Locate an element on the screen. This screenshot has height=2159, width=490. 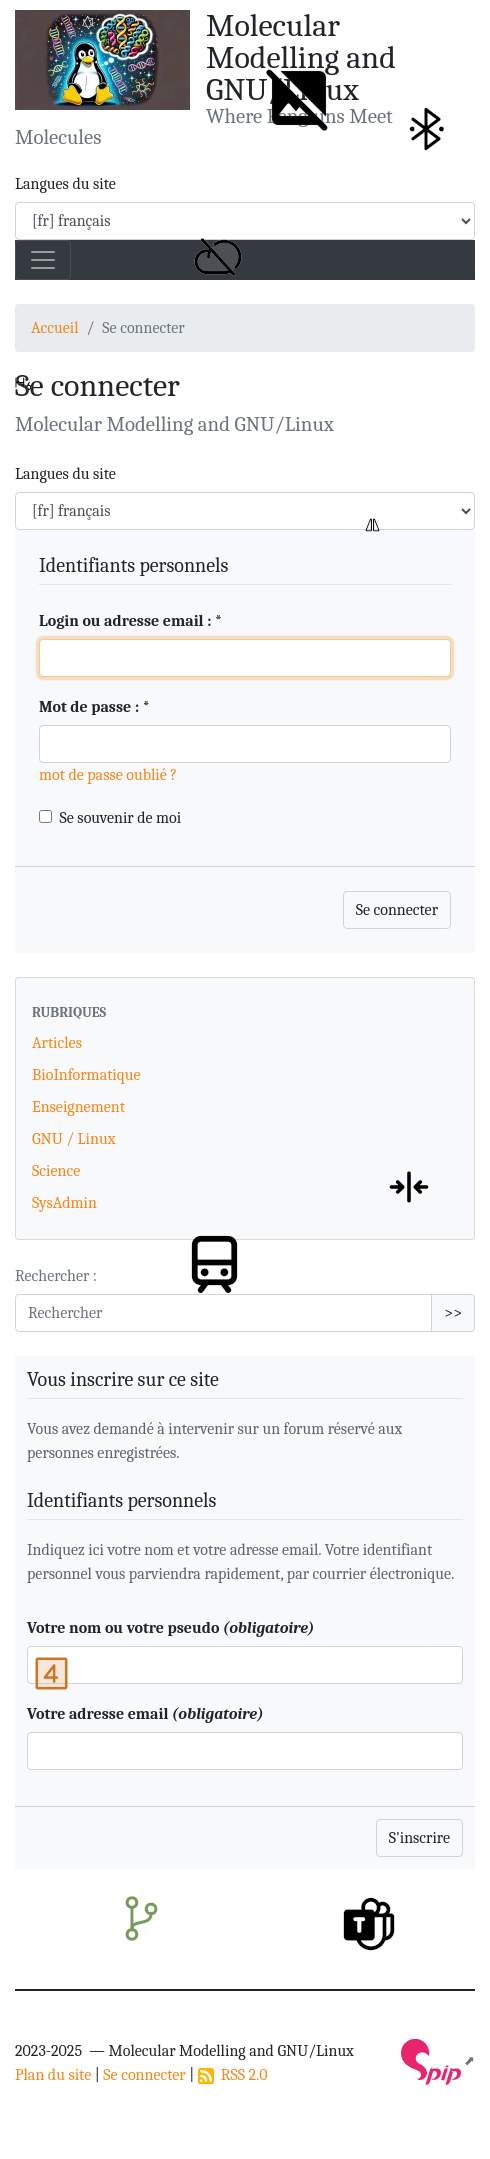
indicates an active bluetooth connection is located at coordinates (426, 129).